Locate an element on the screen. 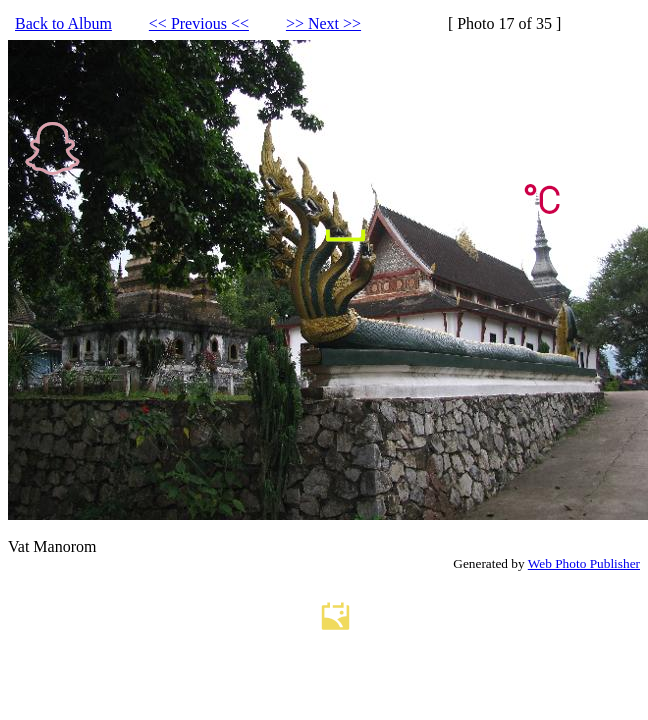 Image resolution: width=648 pixels, height=720 pixels. open photo gallery is located at coordinates (335, 617).